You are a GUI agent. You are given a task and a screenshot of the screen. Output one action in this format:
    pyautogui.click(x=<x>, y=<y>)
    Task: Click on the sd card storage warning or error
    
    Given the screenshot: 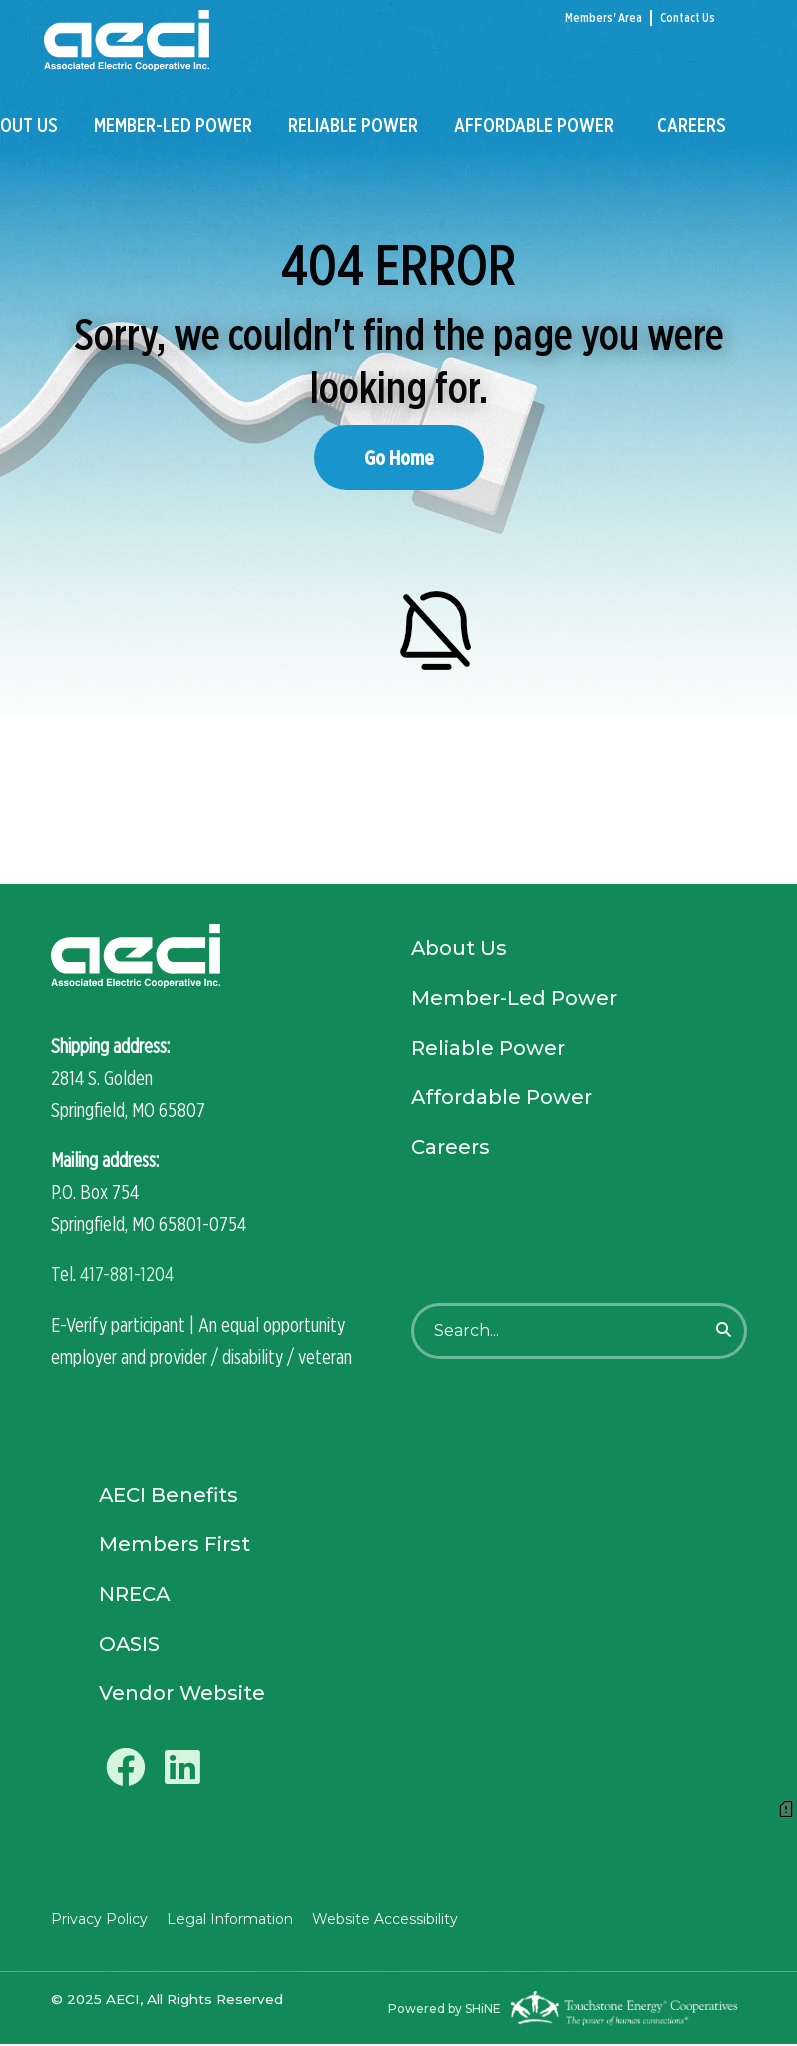 What is the action you would take?
    pyautogui.click(x=786, y=1809)
    